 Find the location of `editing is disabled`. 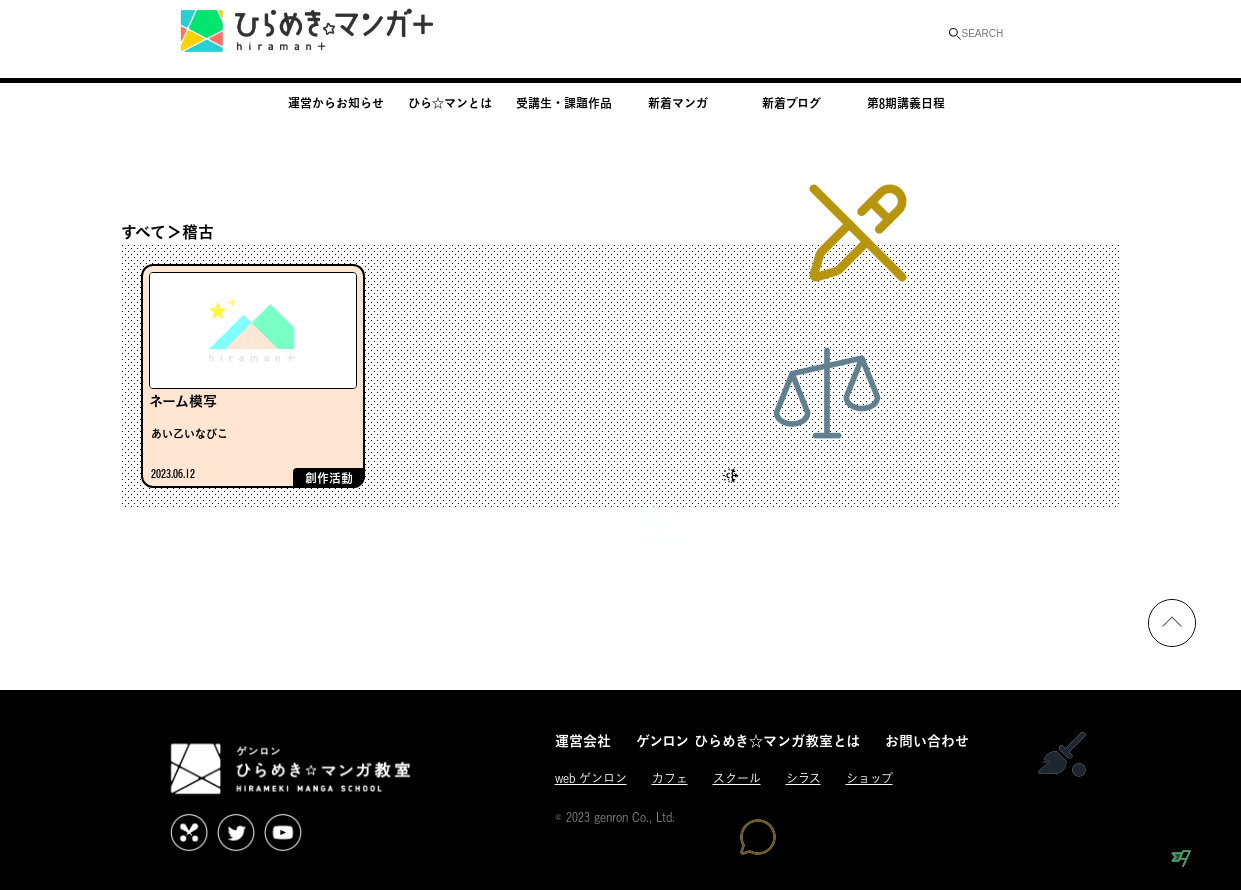

editing is disabled is located at coordinates (858, 233).